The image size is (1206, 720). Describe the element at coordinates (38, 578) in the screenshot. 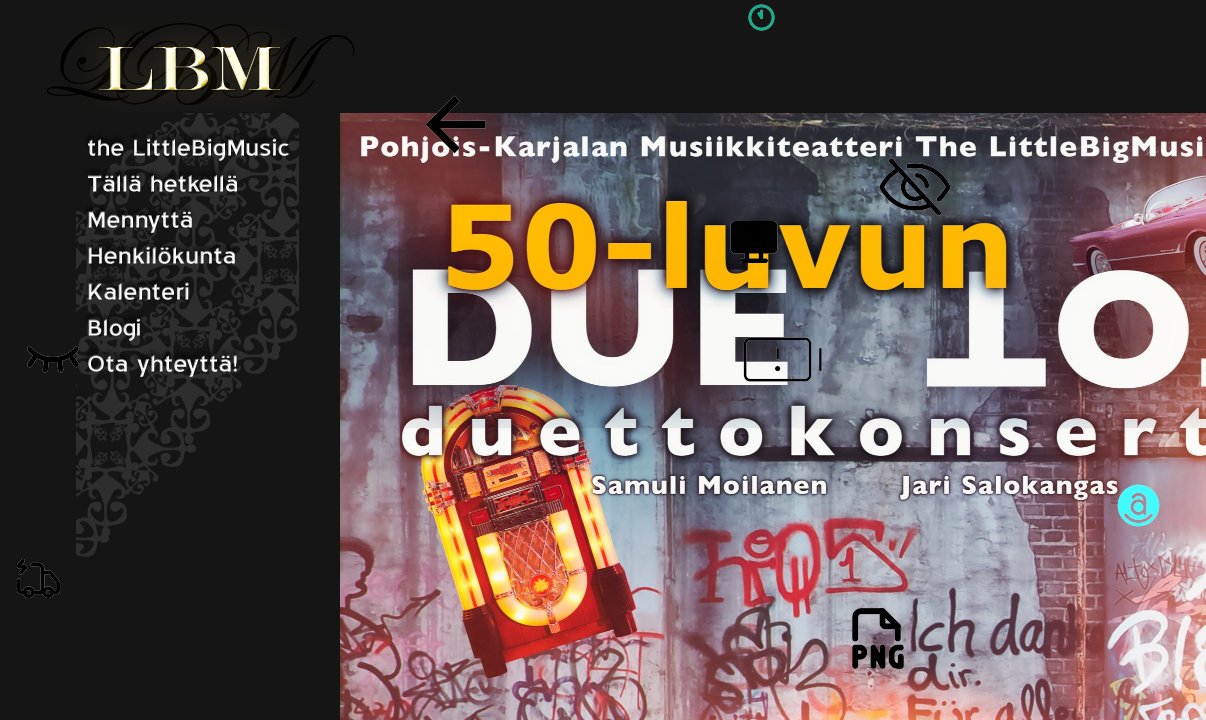

I see `select electric vehicle delivery option` at that location.